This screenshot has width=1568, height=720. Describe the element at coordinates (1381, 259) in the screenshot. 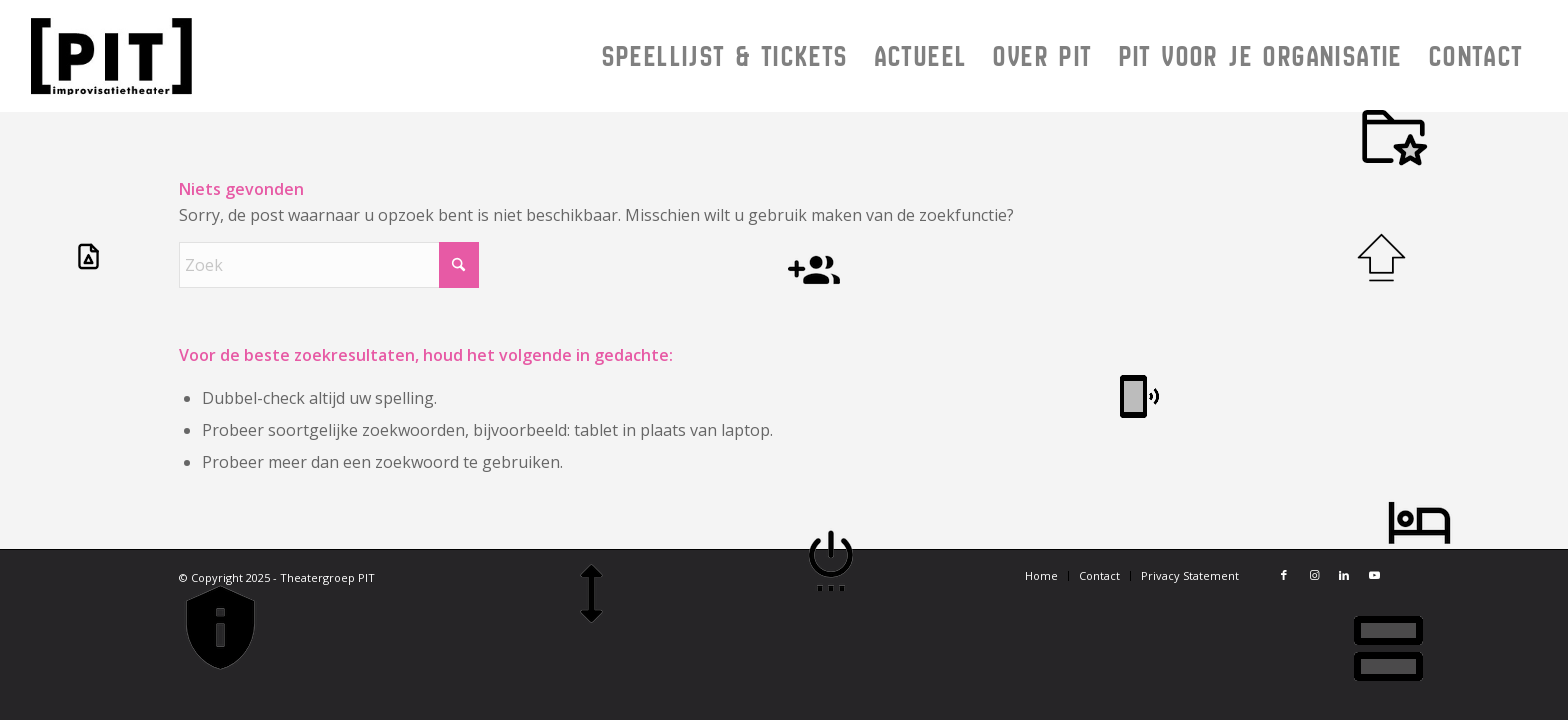

I see `upload a file or document` at that location.